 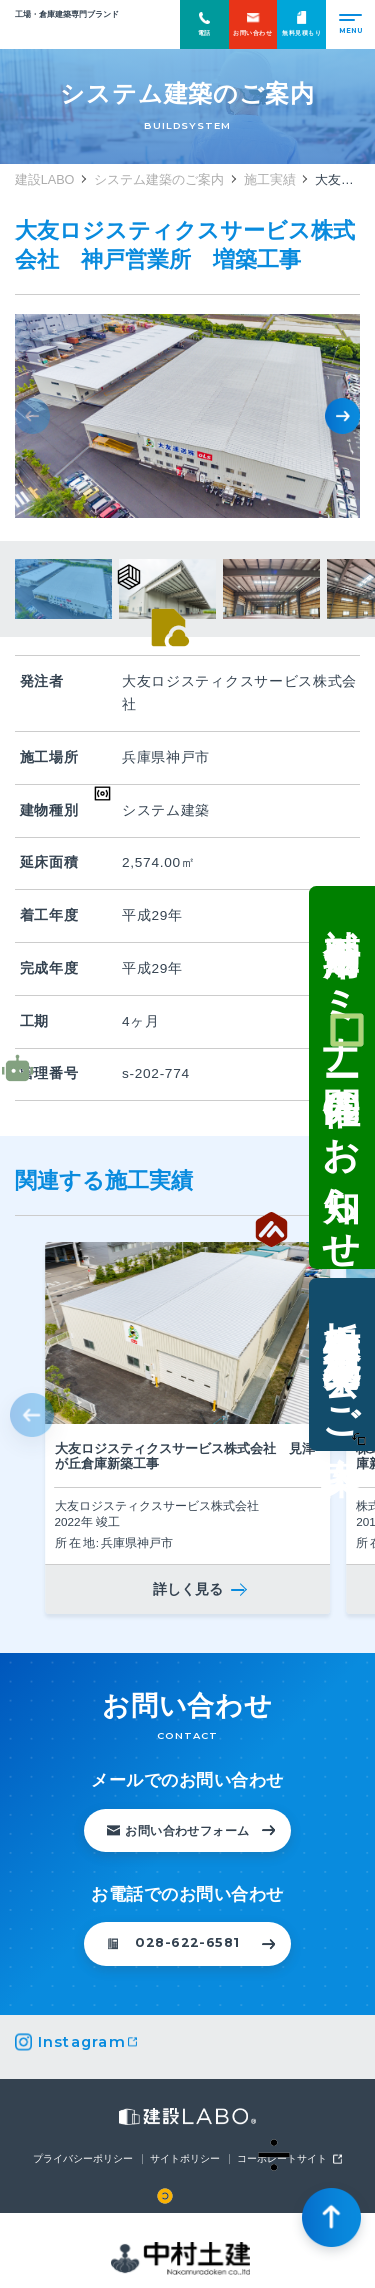 What do you see at coordinates (17, 1069) in the screenshot?
I see `access AI assistant or chatbot features` at bounding box center [17, 1069].